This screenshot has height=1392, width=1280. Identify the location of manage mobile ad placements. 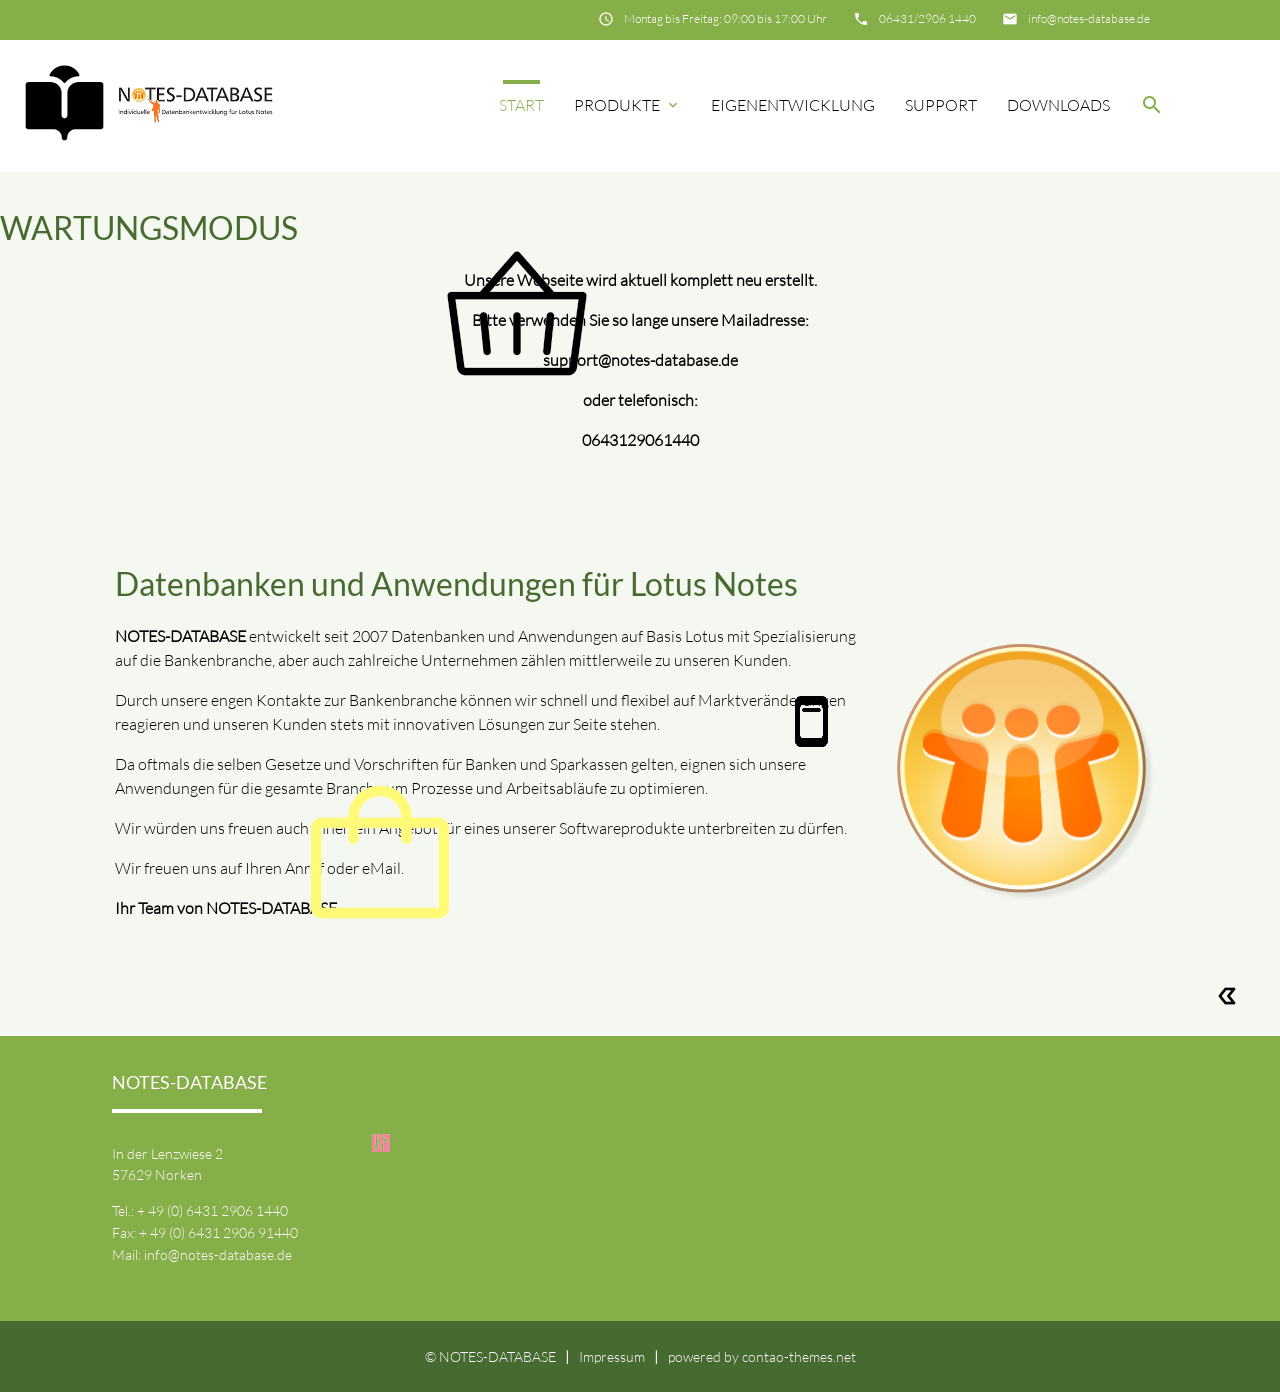
(811, 721).